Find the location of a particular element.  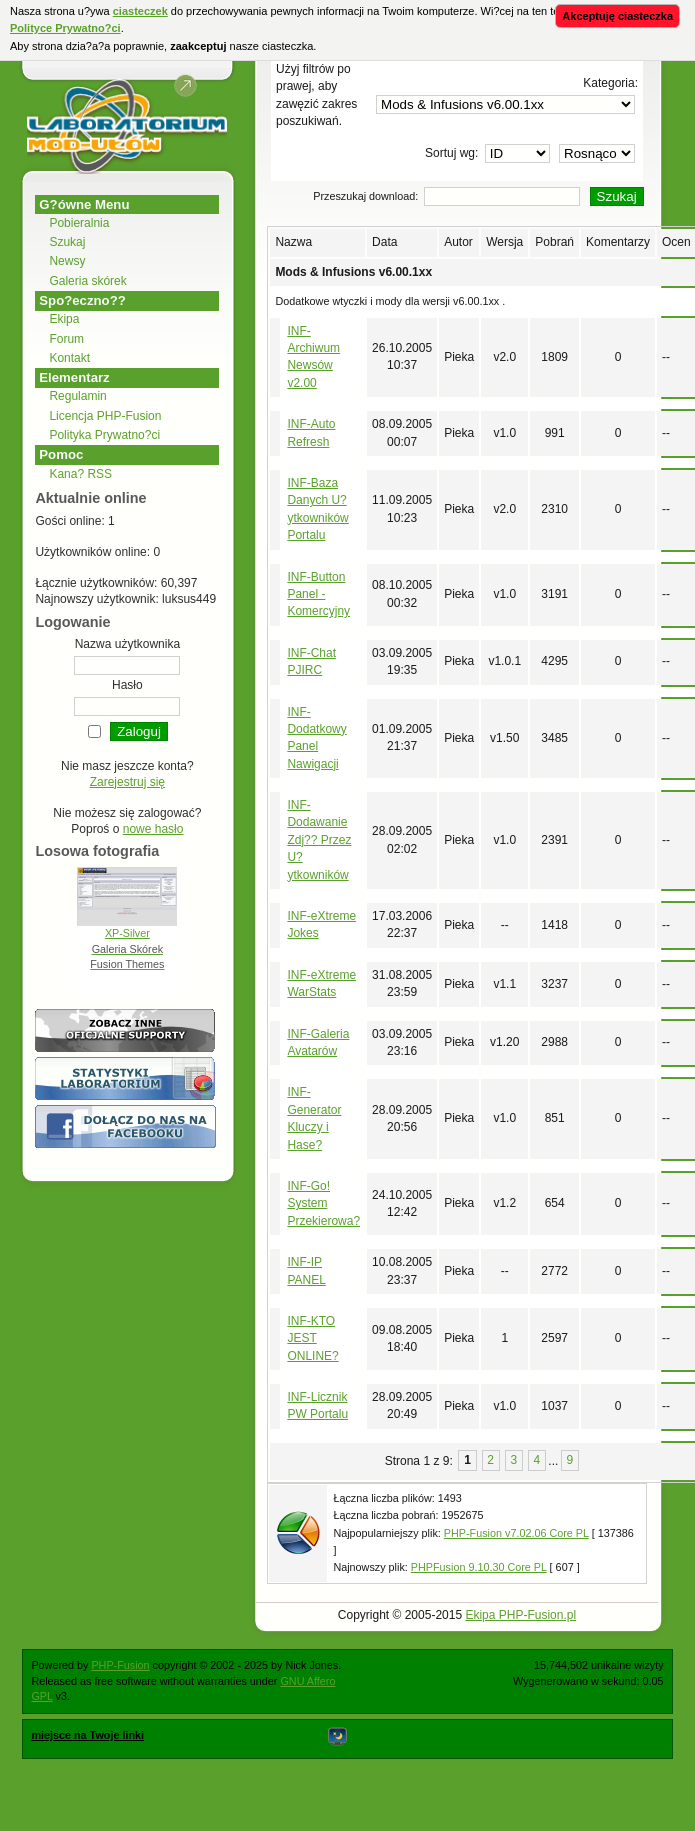

indicates a symbolic link or shortcut to another file is located at coordinates (185, 85).